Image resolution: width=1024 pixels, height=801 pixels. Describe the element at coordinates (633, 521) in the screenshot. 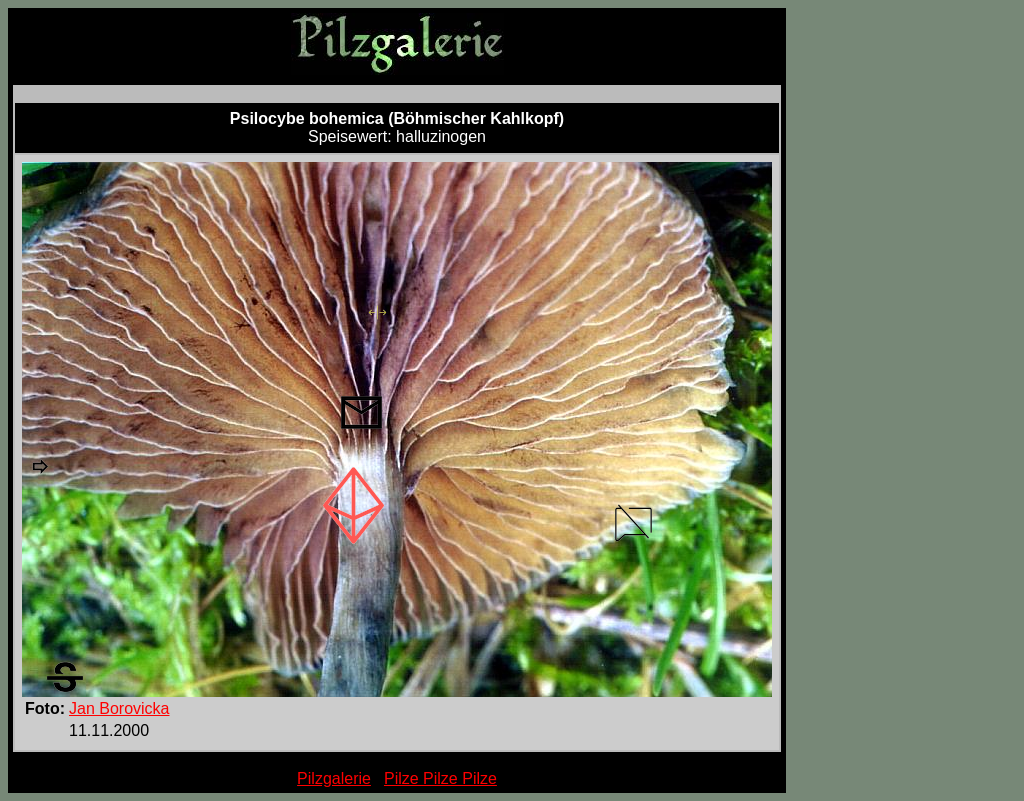

I see `mute or disable chat notifications` at that location.